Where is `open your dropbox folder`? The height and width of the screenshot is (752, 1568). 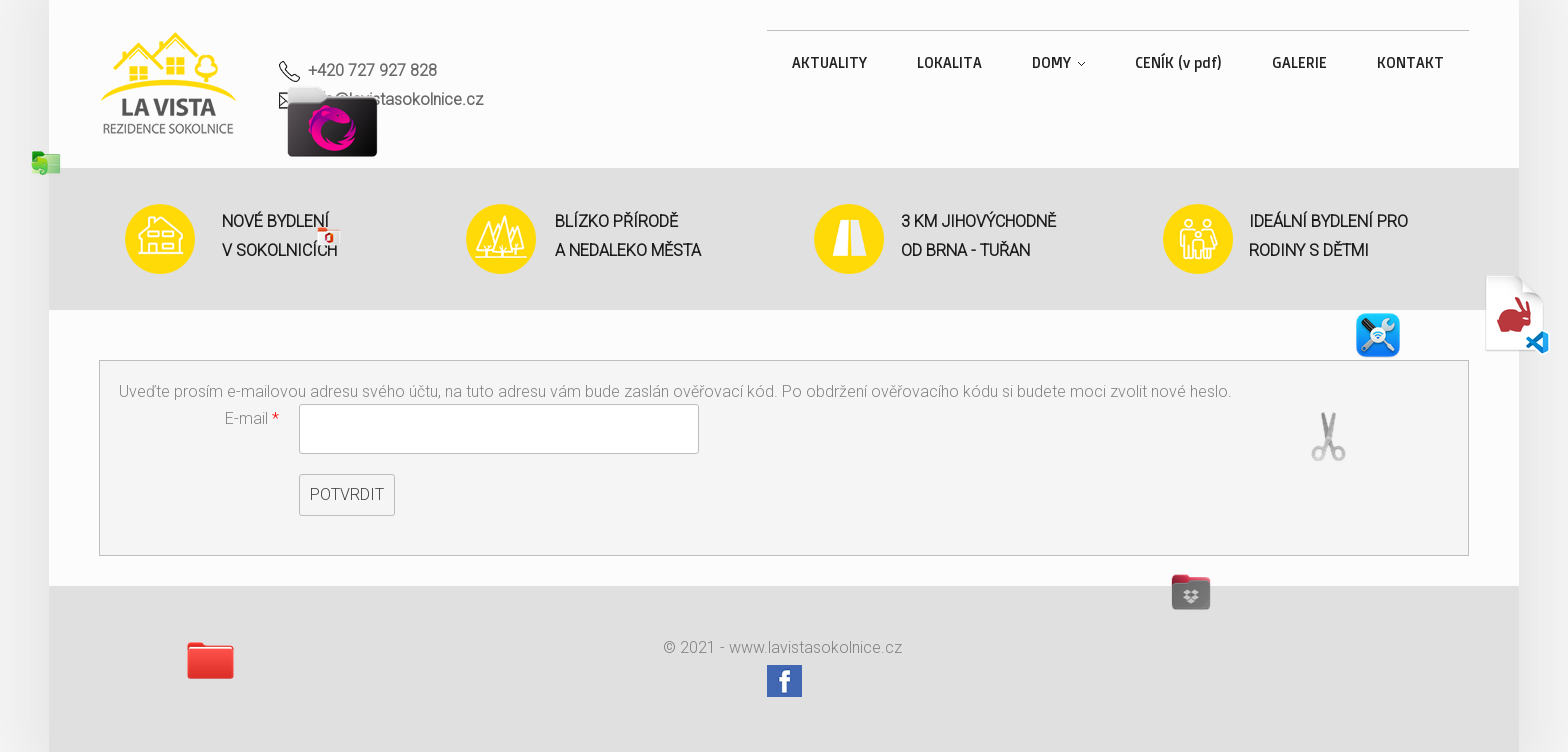
open your dropbox folder is located at coordinates (1191, 592).